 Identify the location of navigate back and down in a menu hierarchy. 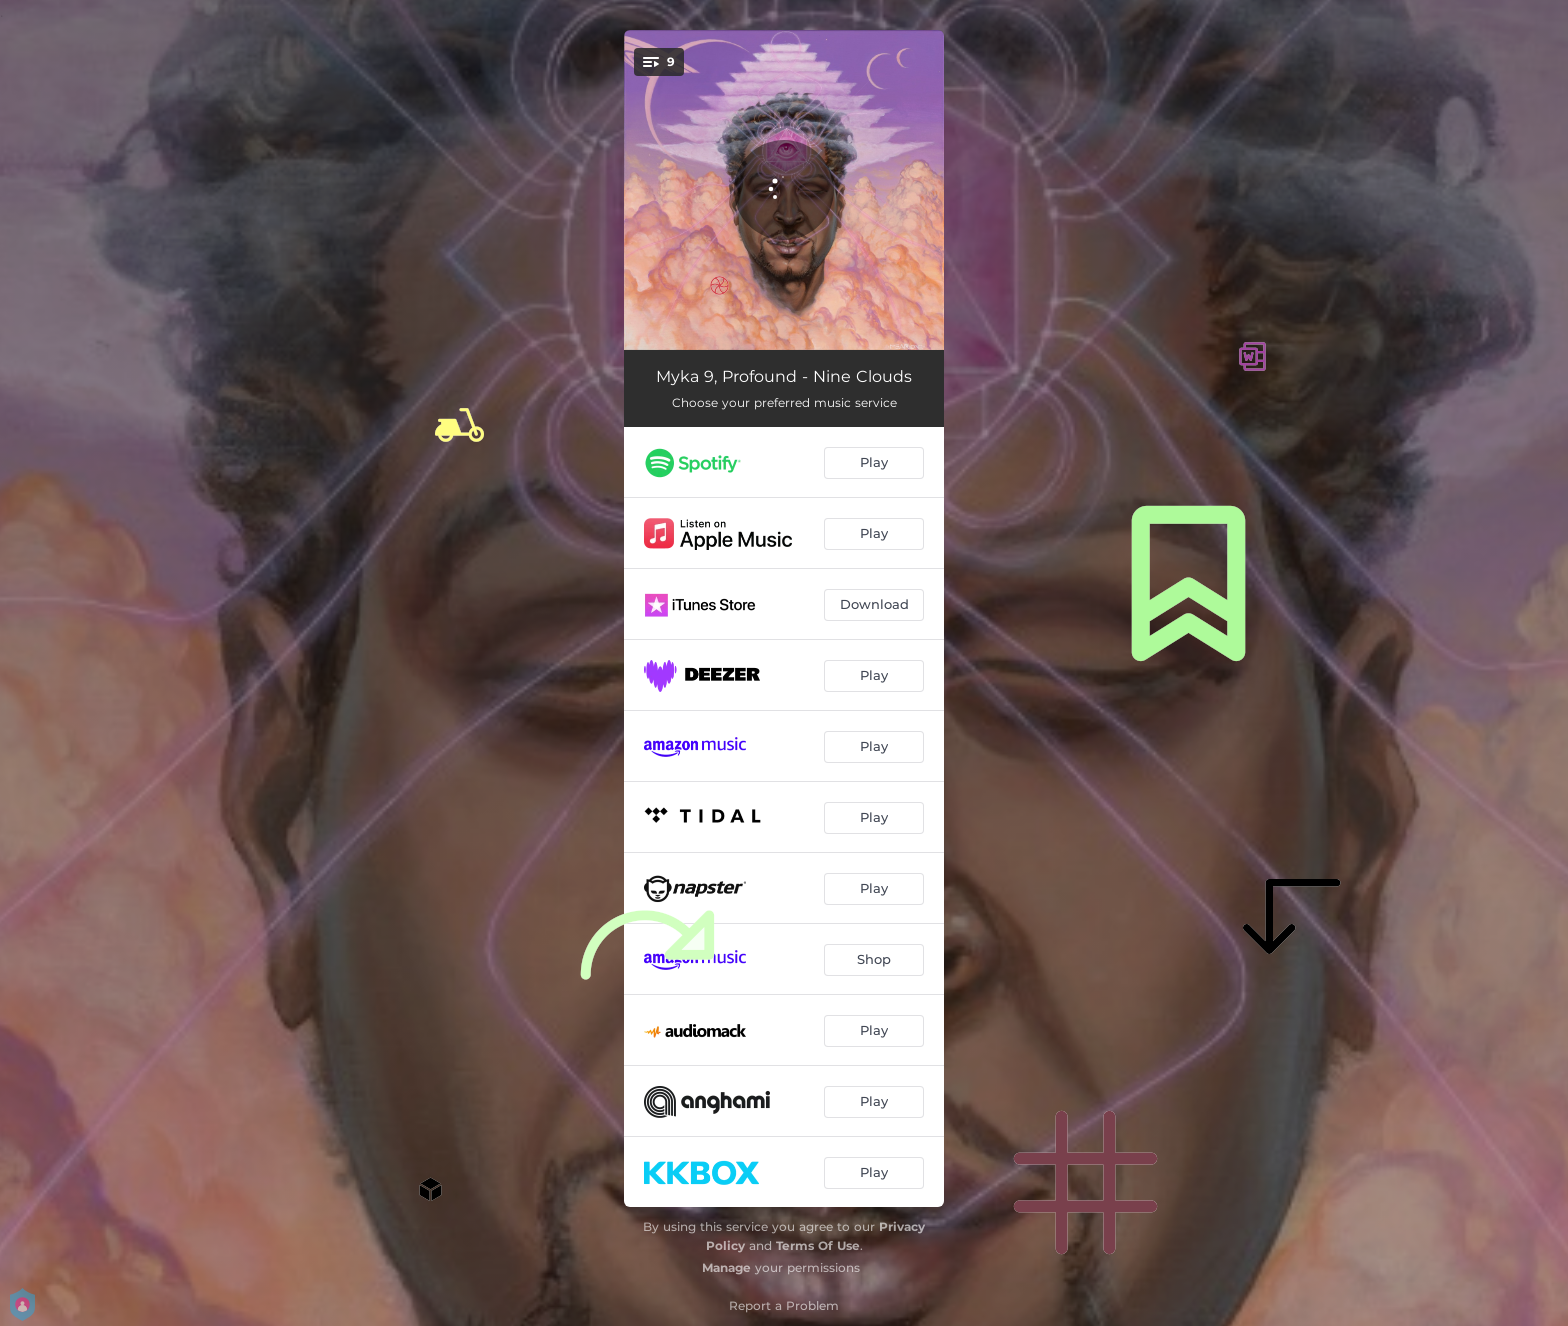
(1288, 909).